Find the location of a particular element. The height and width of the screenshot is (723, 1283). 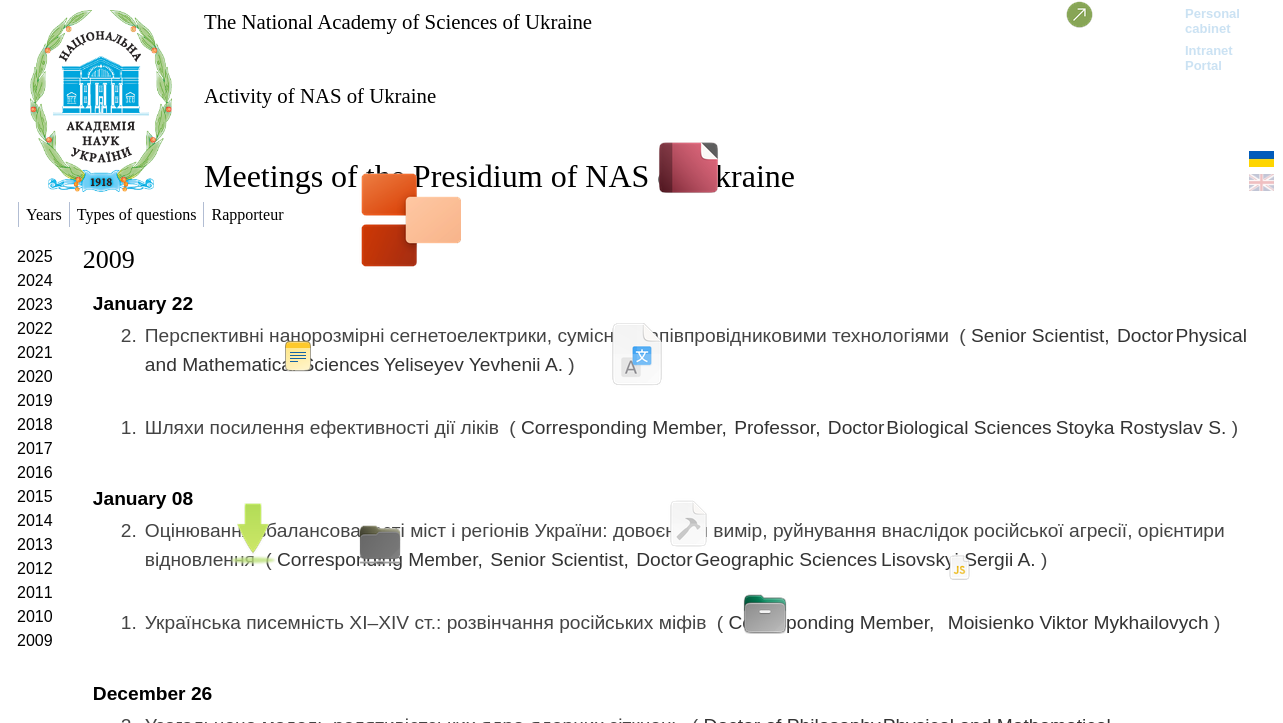

access a remote or network folder is located at coordinates (380, 544).